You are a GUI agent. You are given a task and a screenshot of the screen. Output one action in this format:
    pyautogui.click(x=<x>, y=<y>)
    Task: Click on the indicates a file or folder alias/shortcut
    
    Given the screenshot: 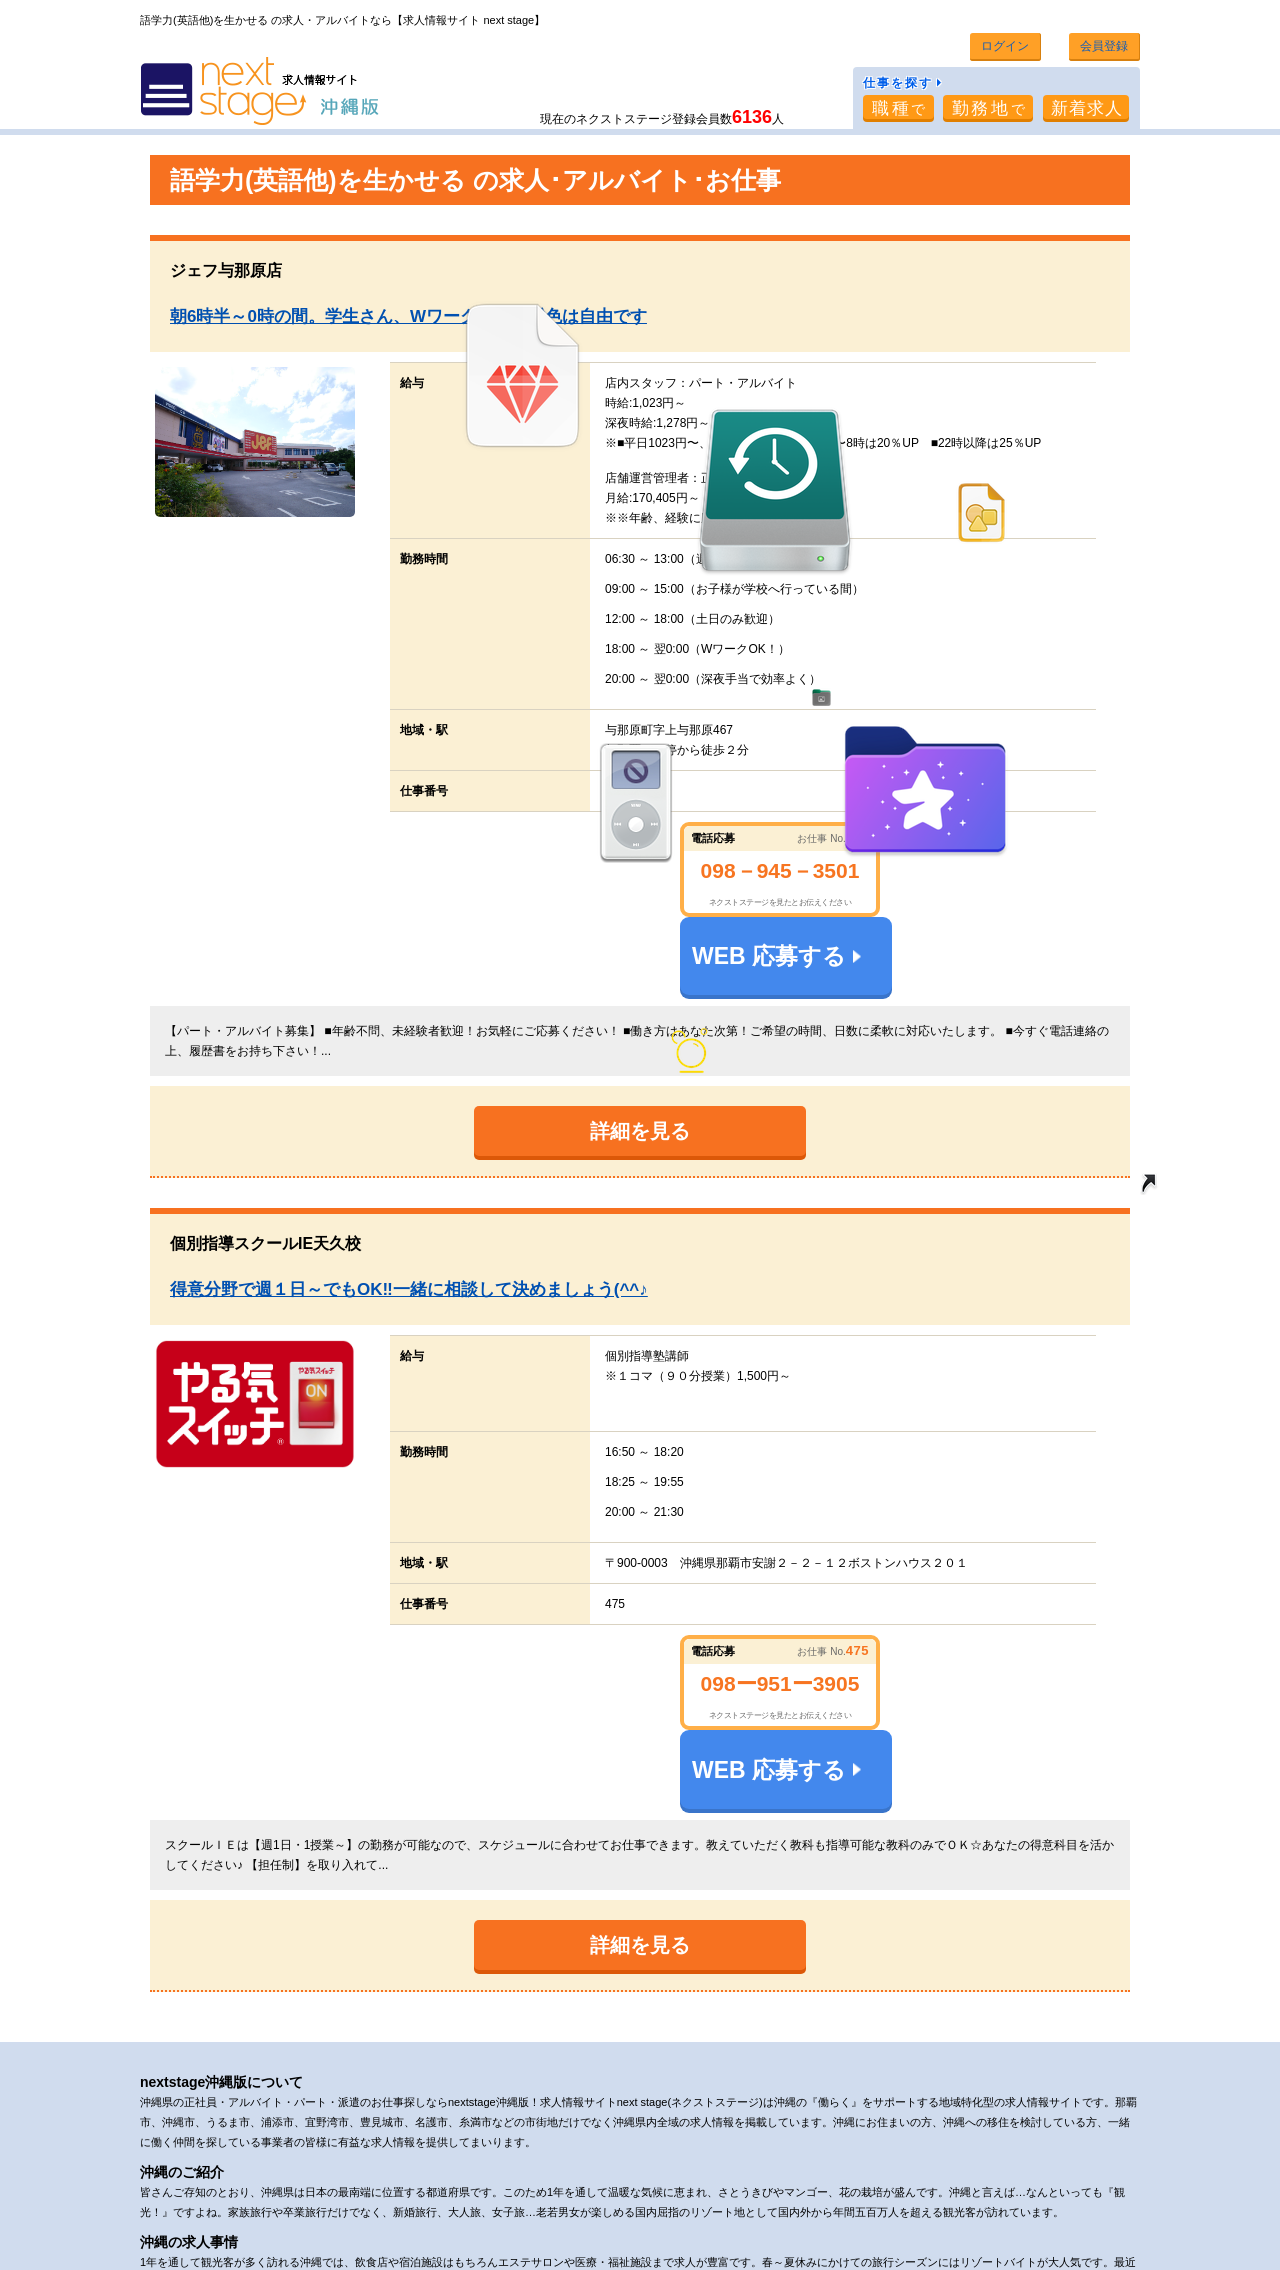 What is the action you would take?
    pyautogui.click(x=1201, y=1134)
    